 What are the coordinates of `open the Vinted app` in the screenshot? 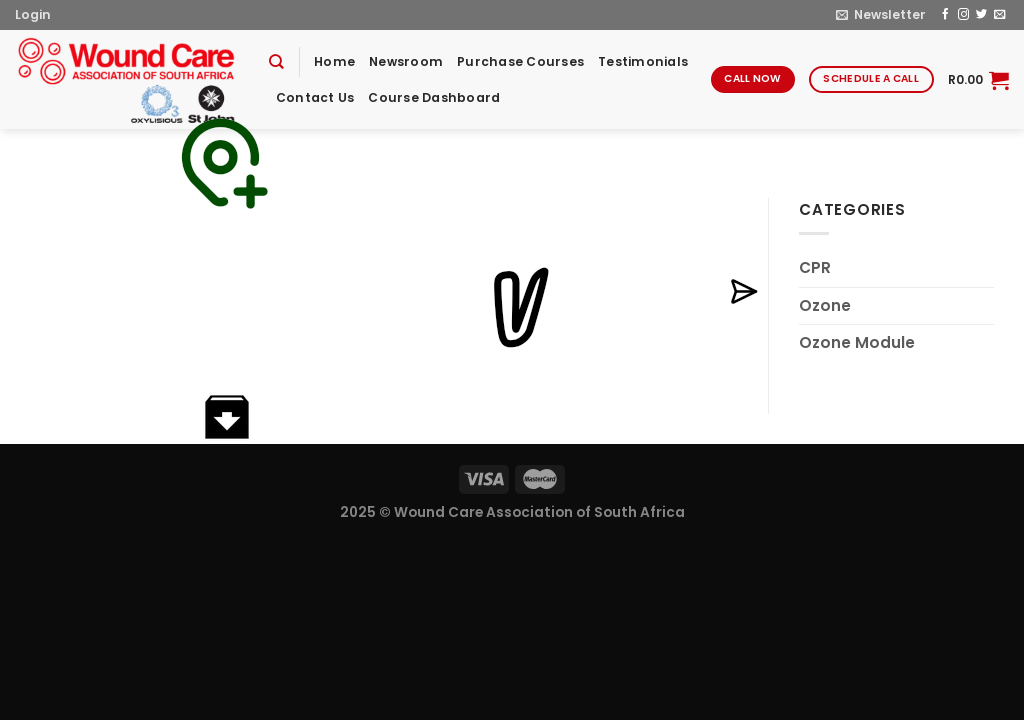 It's located at (519, 307).